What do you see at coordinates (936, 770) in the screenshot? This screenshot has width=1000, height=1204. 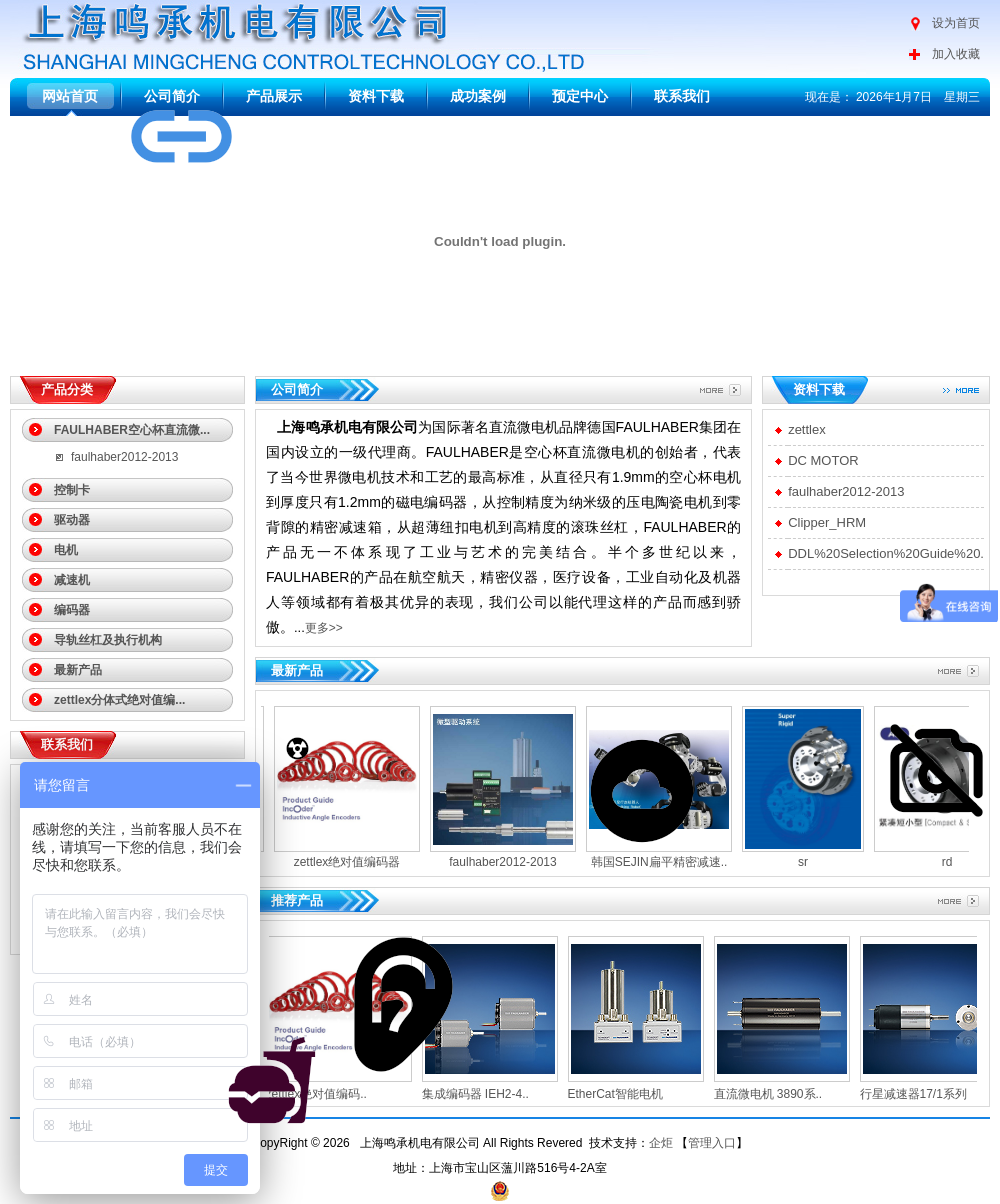 I see `camera is disabled or turned off` at bounding box center [936, 770].